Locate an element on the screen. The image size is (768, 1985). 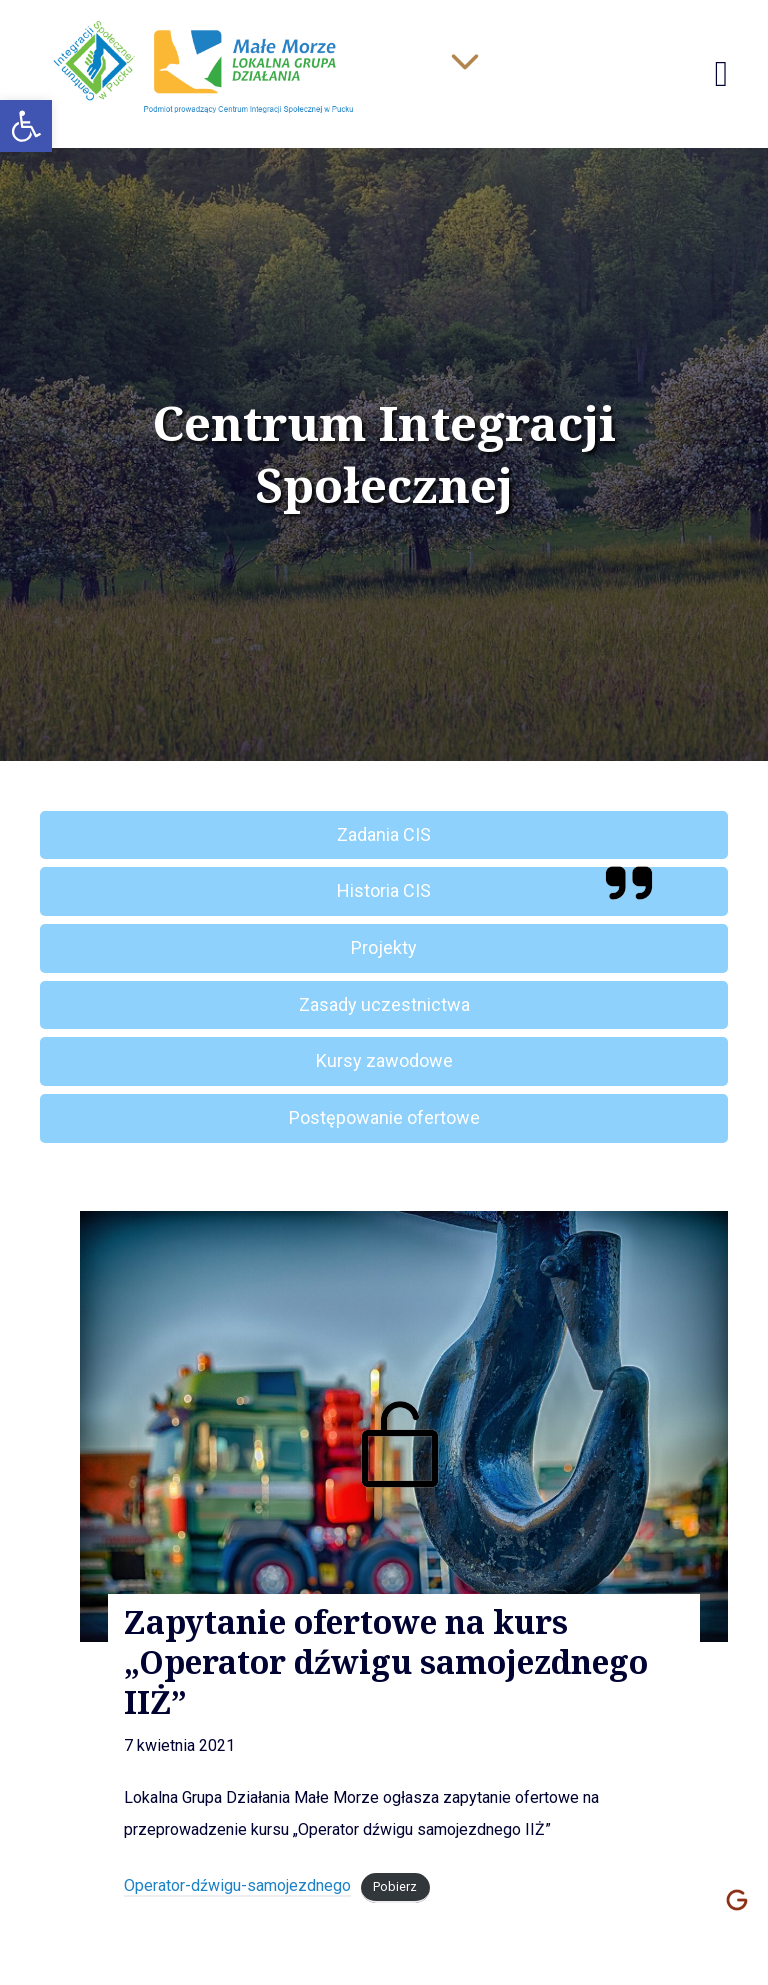
indicates items starting with the letter G is located at coordinates (737, 1900).